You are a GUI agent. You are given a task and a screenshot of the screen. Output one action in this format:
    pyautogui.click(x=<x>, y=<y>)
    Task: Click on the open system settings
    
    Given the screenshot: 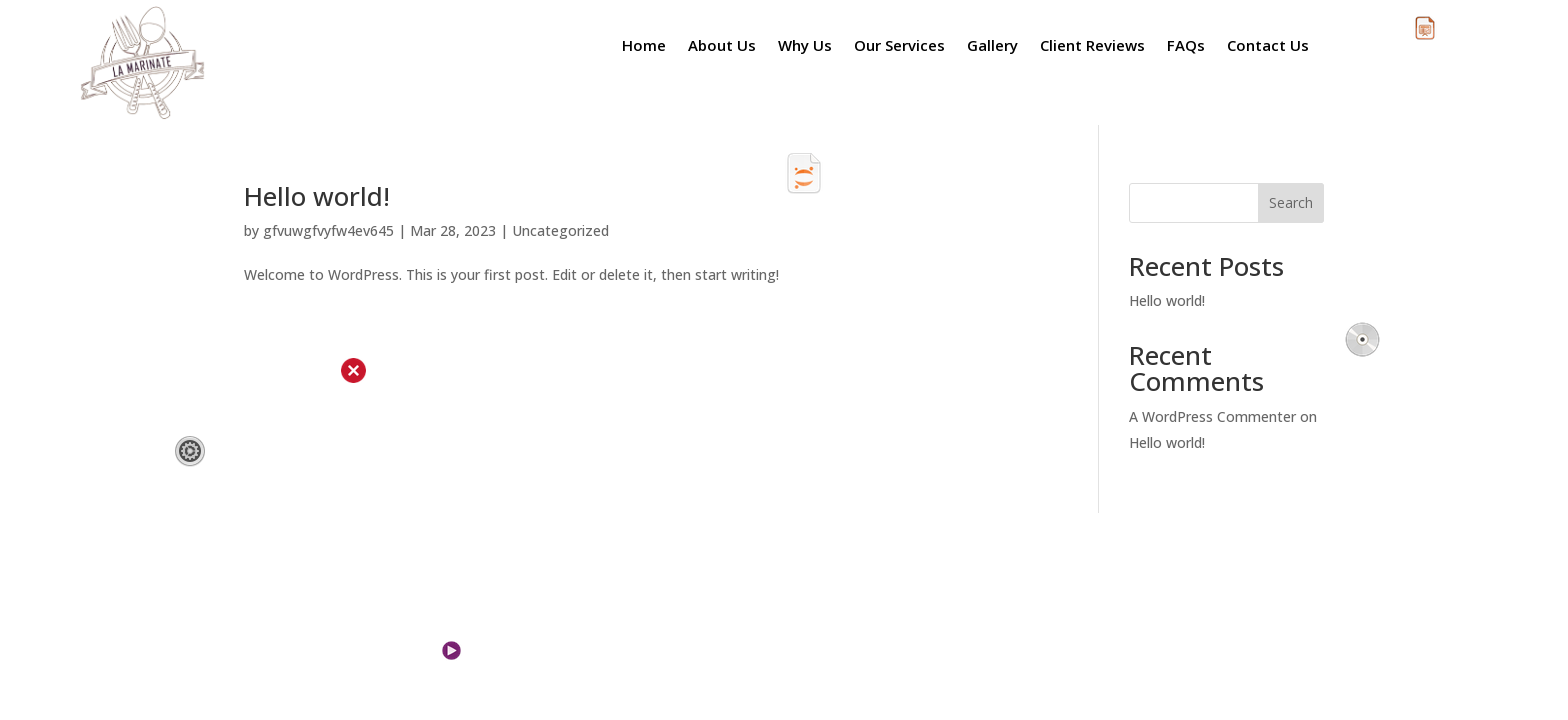 What is the action you would take?
    pyautogui.click(x=190, y=451)
    